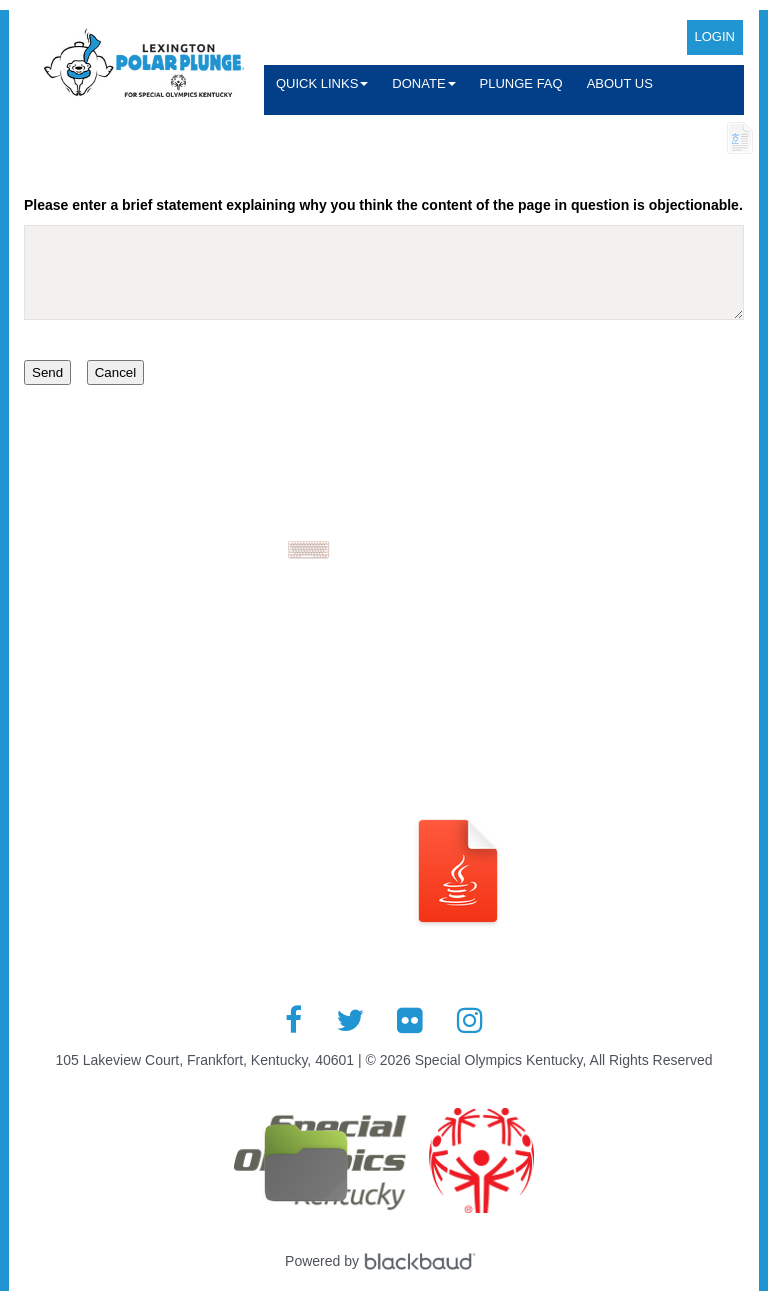 The image size is (768, 1291). What do you see at coordinates (306, 1163) in the screenshot?
I see `drop files here to move them into this folder` at bounding box center [306, 1163].